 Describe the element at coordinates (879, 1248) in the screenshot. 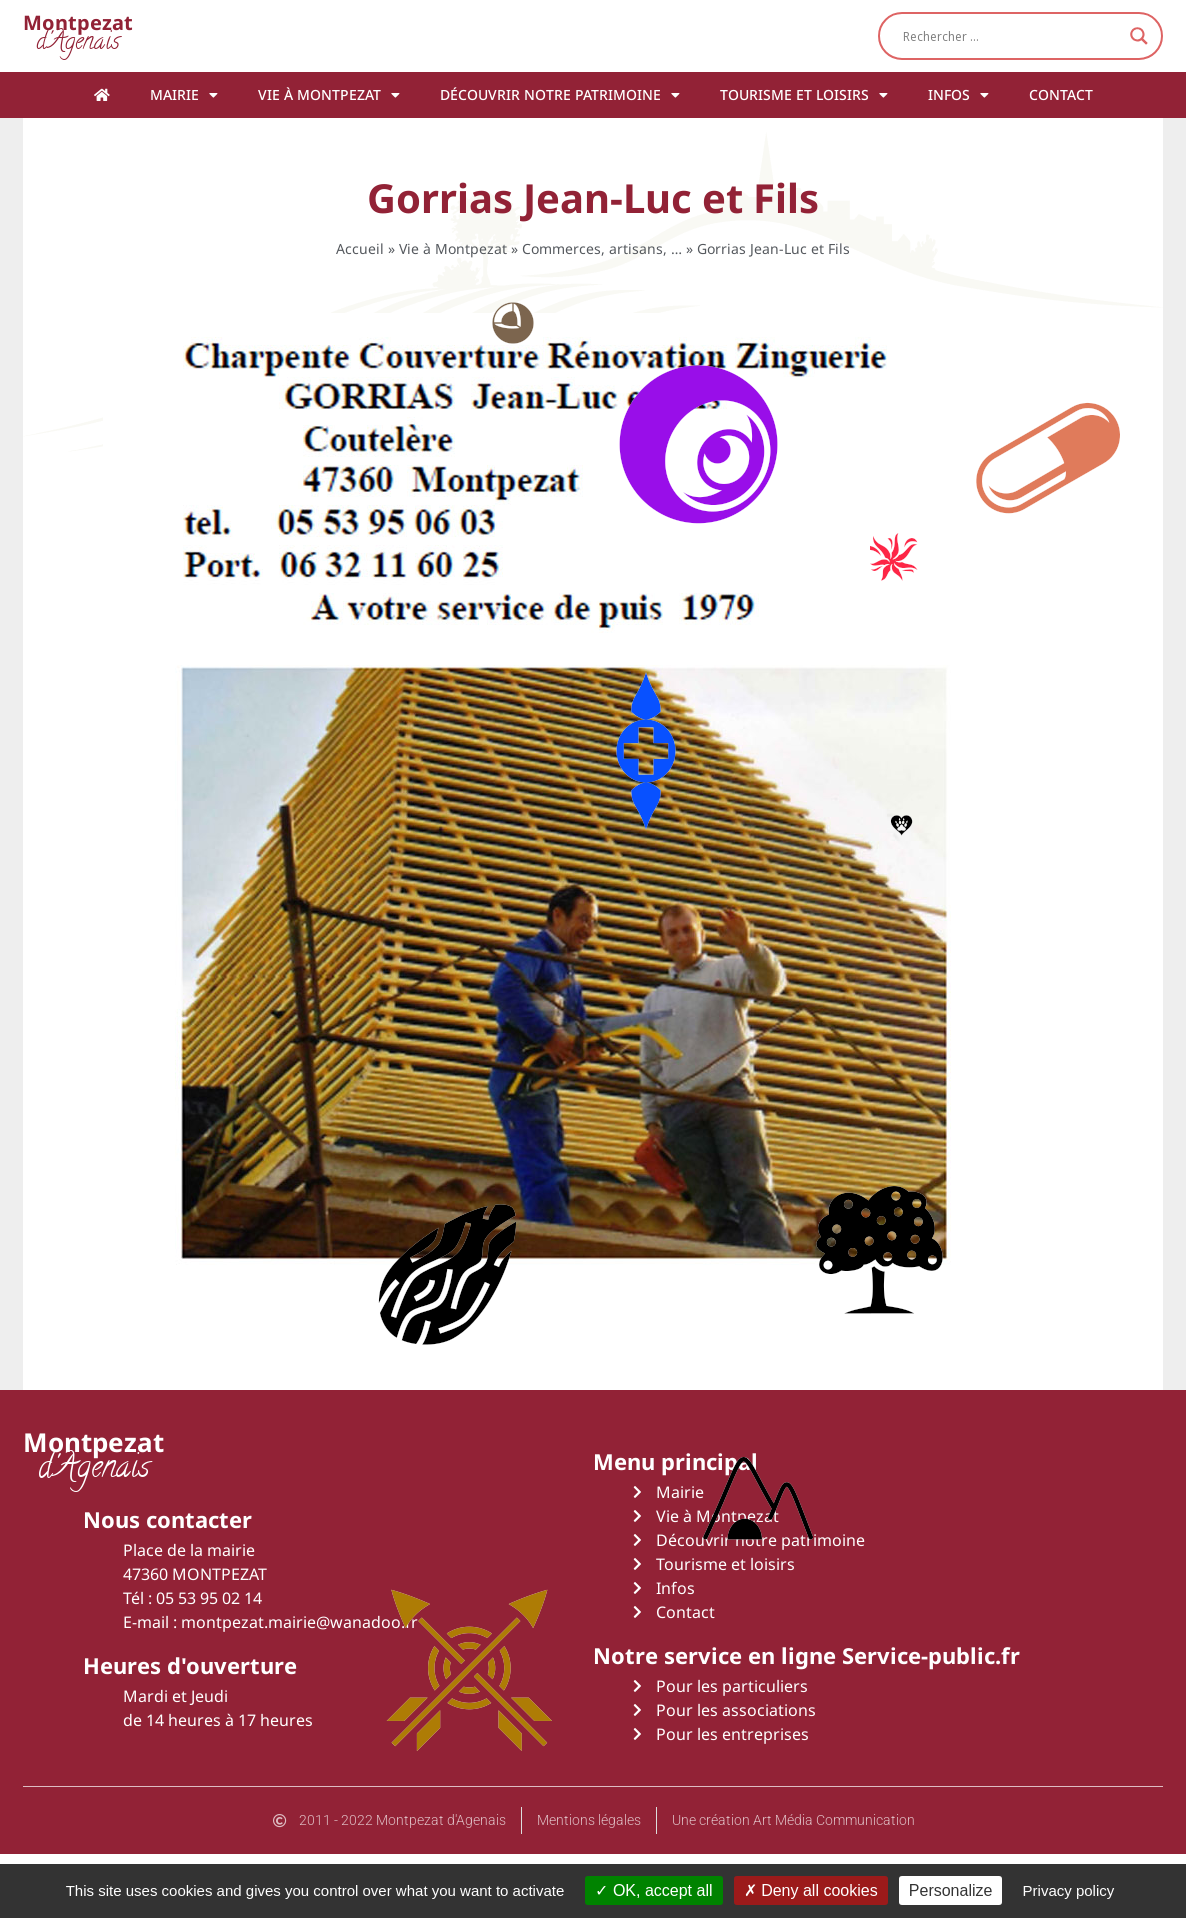

I see `access orchard or farming features` at that location.